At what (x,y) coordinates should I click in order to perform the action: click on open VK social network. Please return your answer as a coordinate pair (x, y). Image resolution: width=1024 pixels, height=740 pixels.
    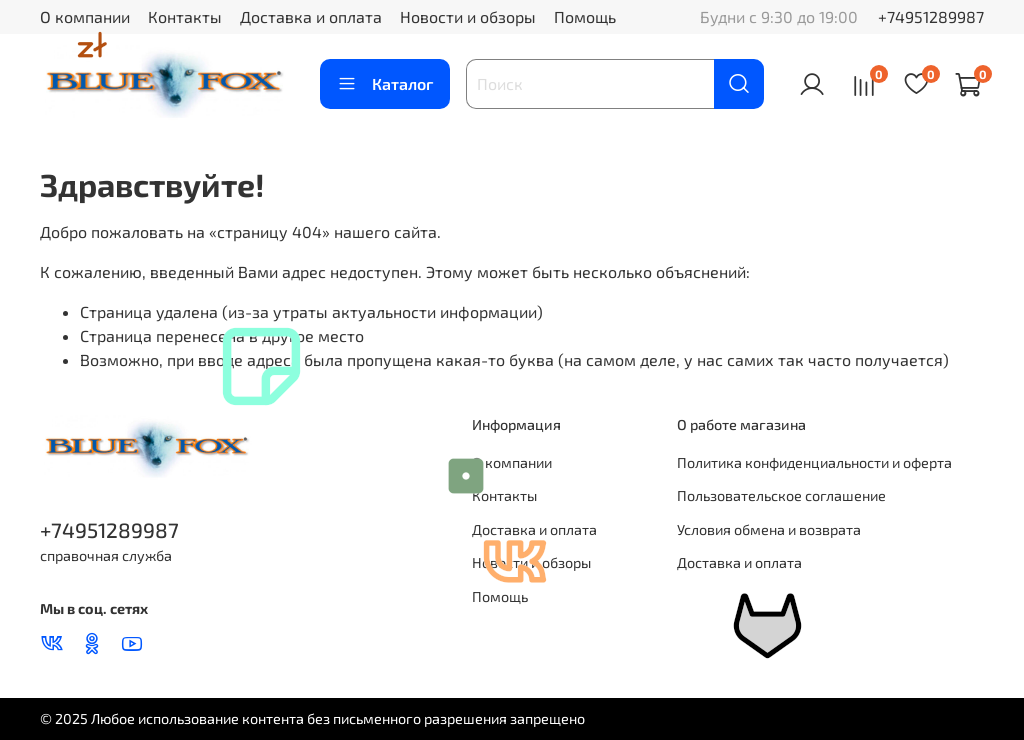
    Looking at the image, I should click on (515, 560).